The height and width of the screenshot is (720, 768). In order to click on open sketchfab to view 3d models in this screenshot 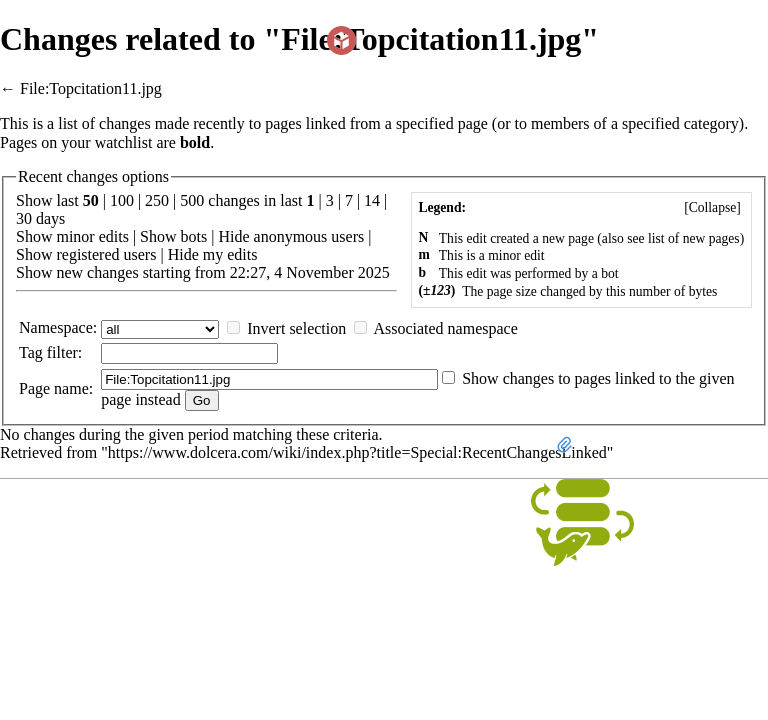, I will do `click(341, 40)`.